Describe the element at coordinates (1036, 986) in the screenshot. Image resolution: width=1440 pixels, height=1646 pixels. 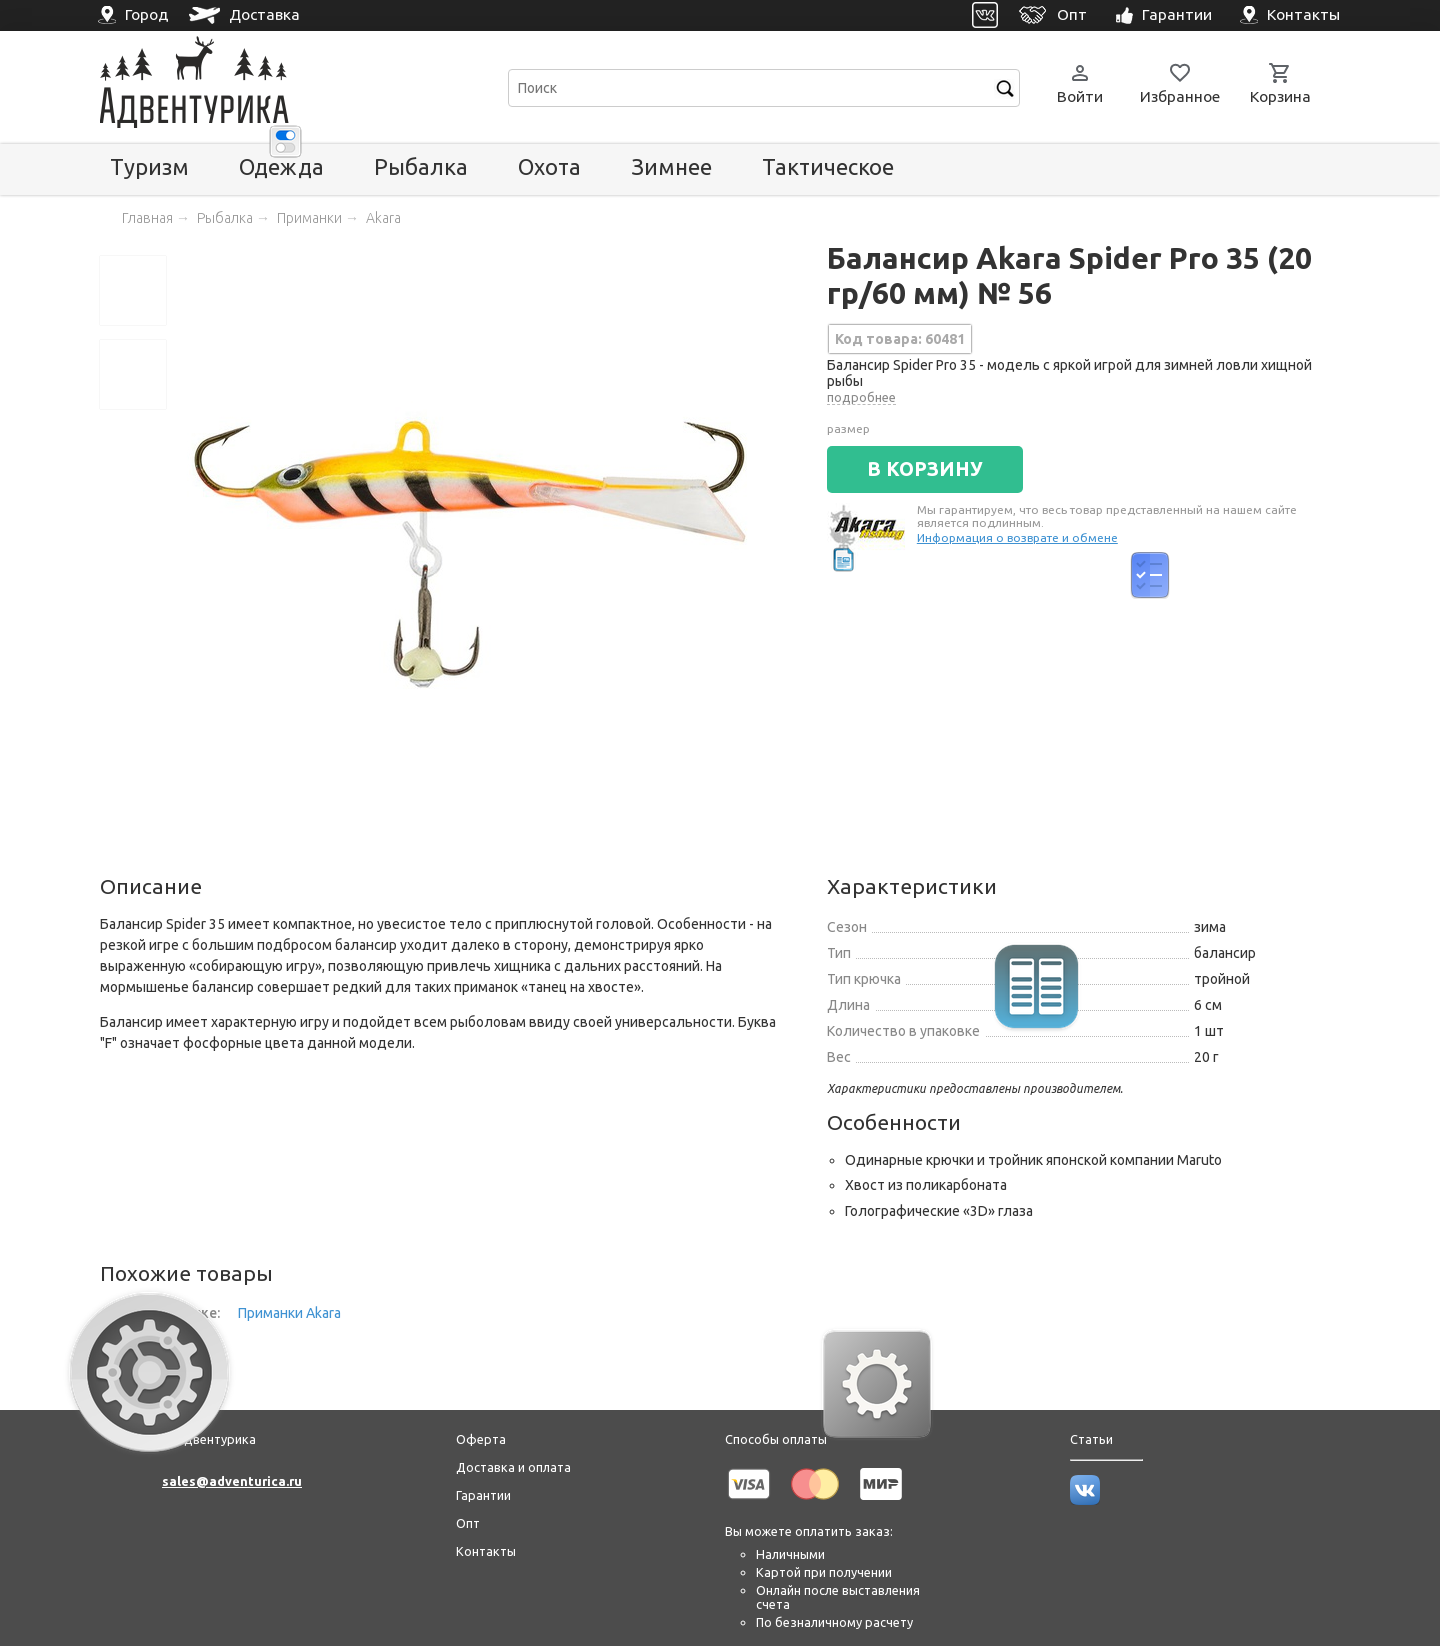
I see `open progress tracking app` at that location.